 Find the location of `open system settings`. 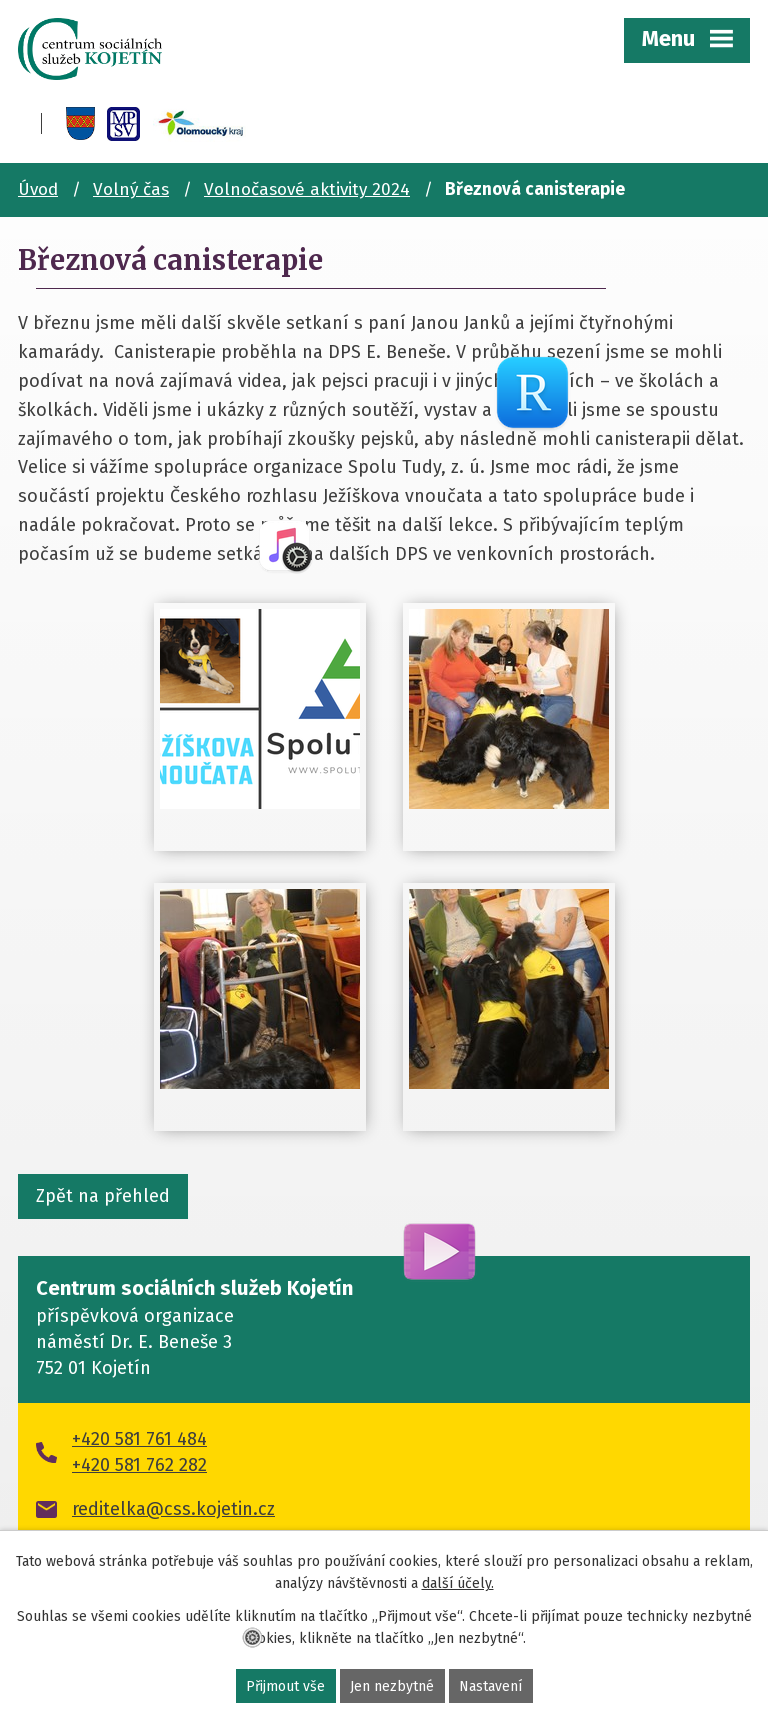

open system settings is located at coordinates (252, 1637).